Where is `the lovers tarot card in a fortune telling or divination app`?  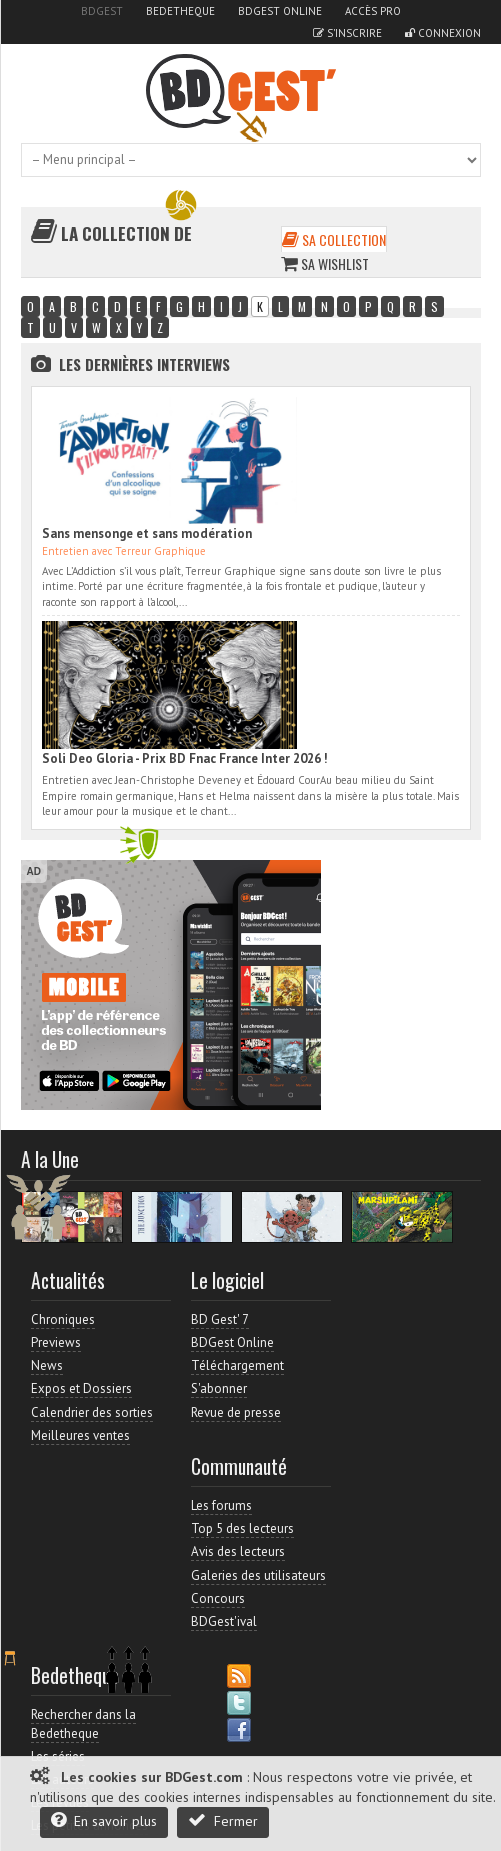
the lovers tarot card in a fortune telling or divination app is located at coordinates (38, 1207).